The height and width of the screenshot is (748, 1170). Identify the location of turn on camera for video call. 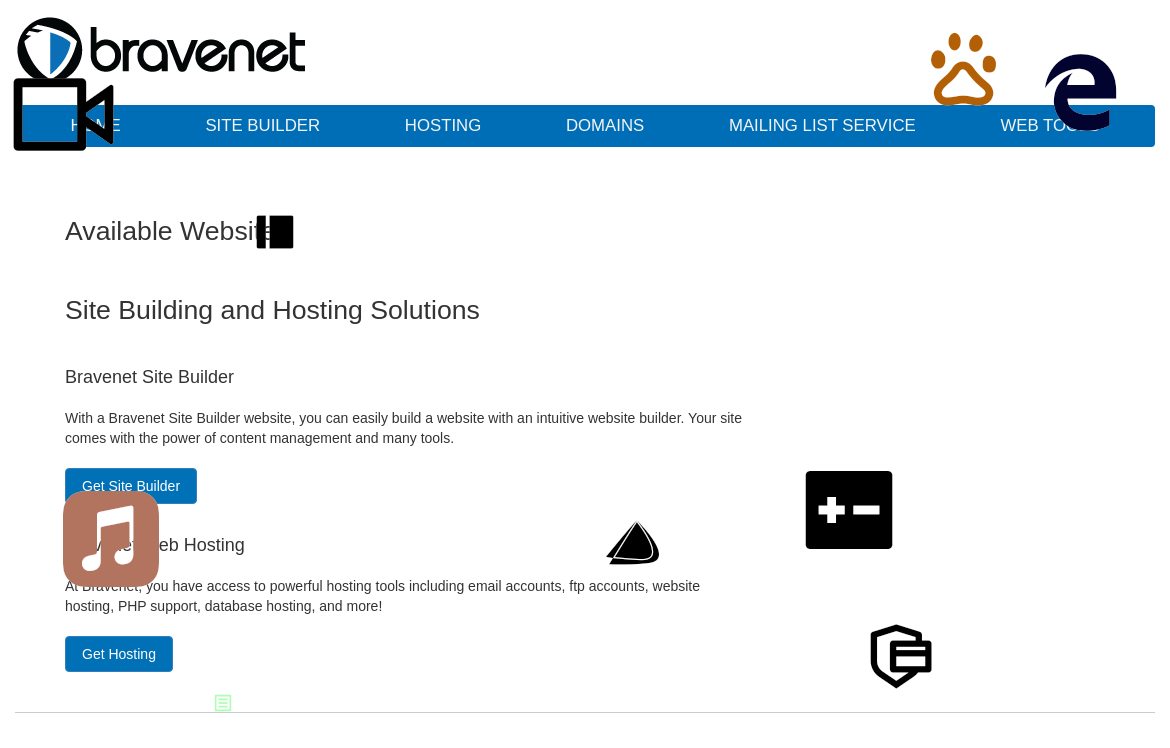
(63, 114).